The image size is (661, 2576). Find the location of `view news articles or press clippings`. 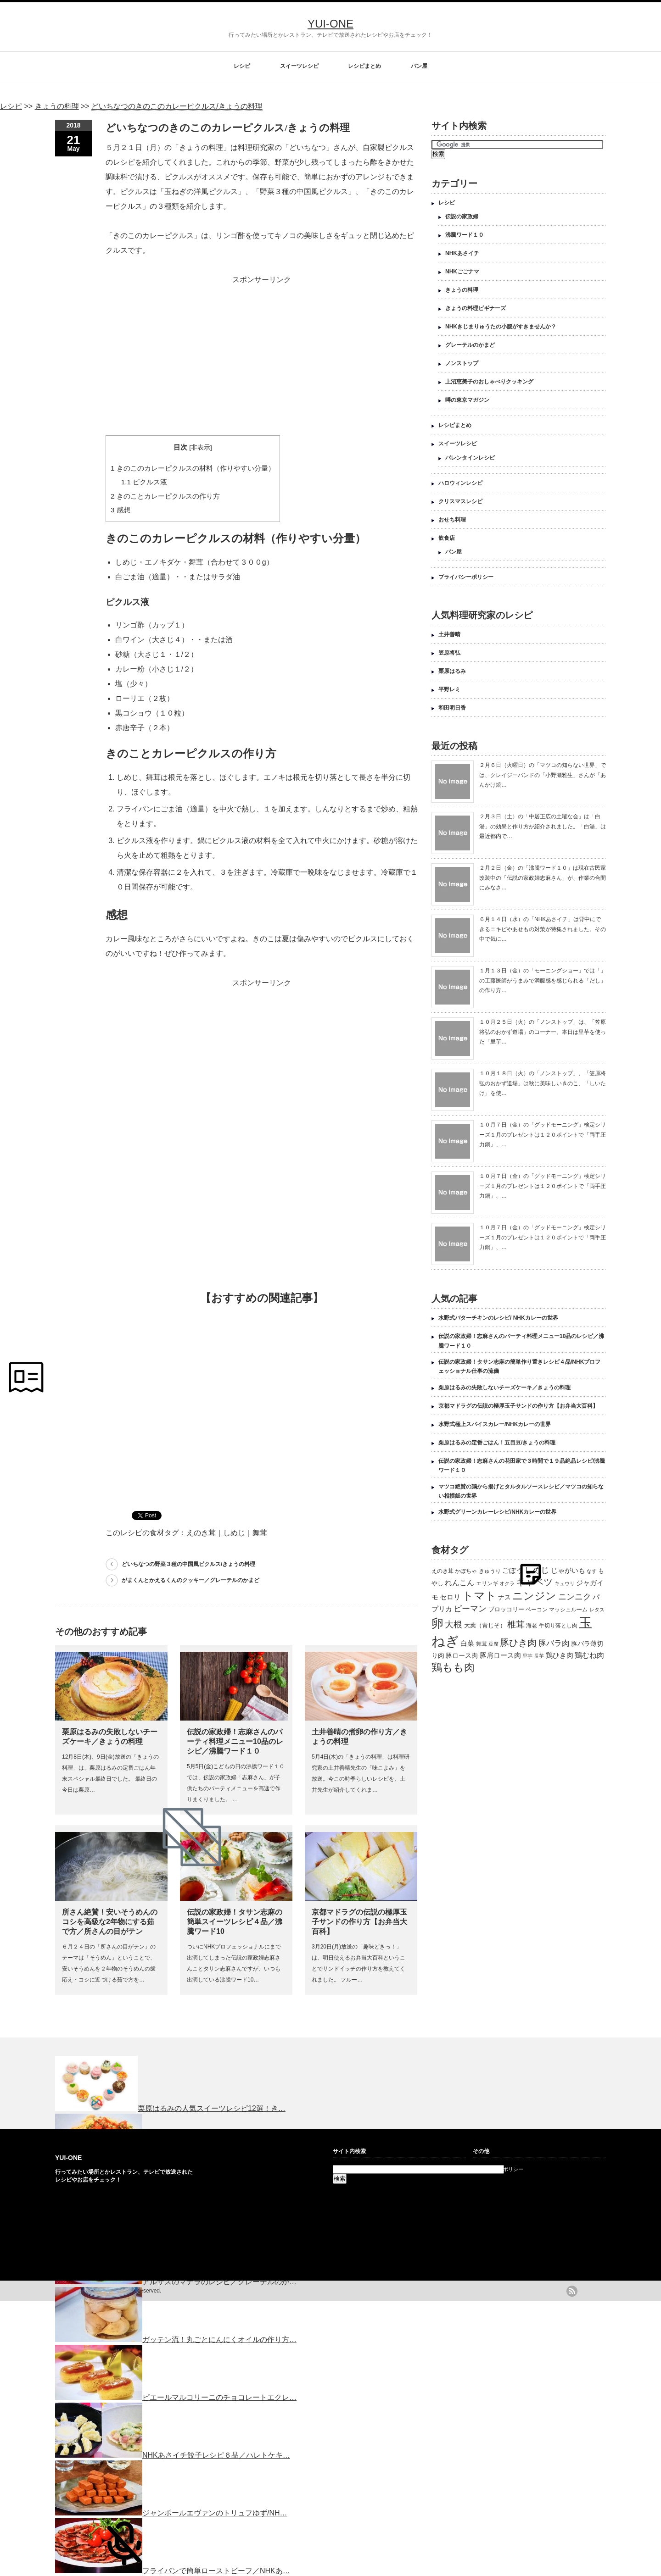

view news articles or press clippings is located at coordinates (26, 1377).